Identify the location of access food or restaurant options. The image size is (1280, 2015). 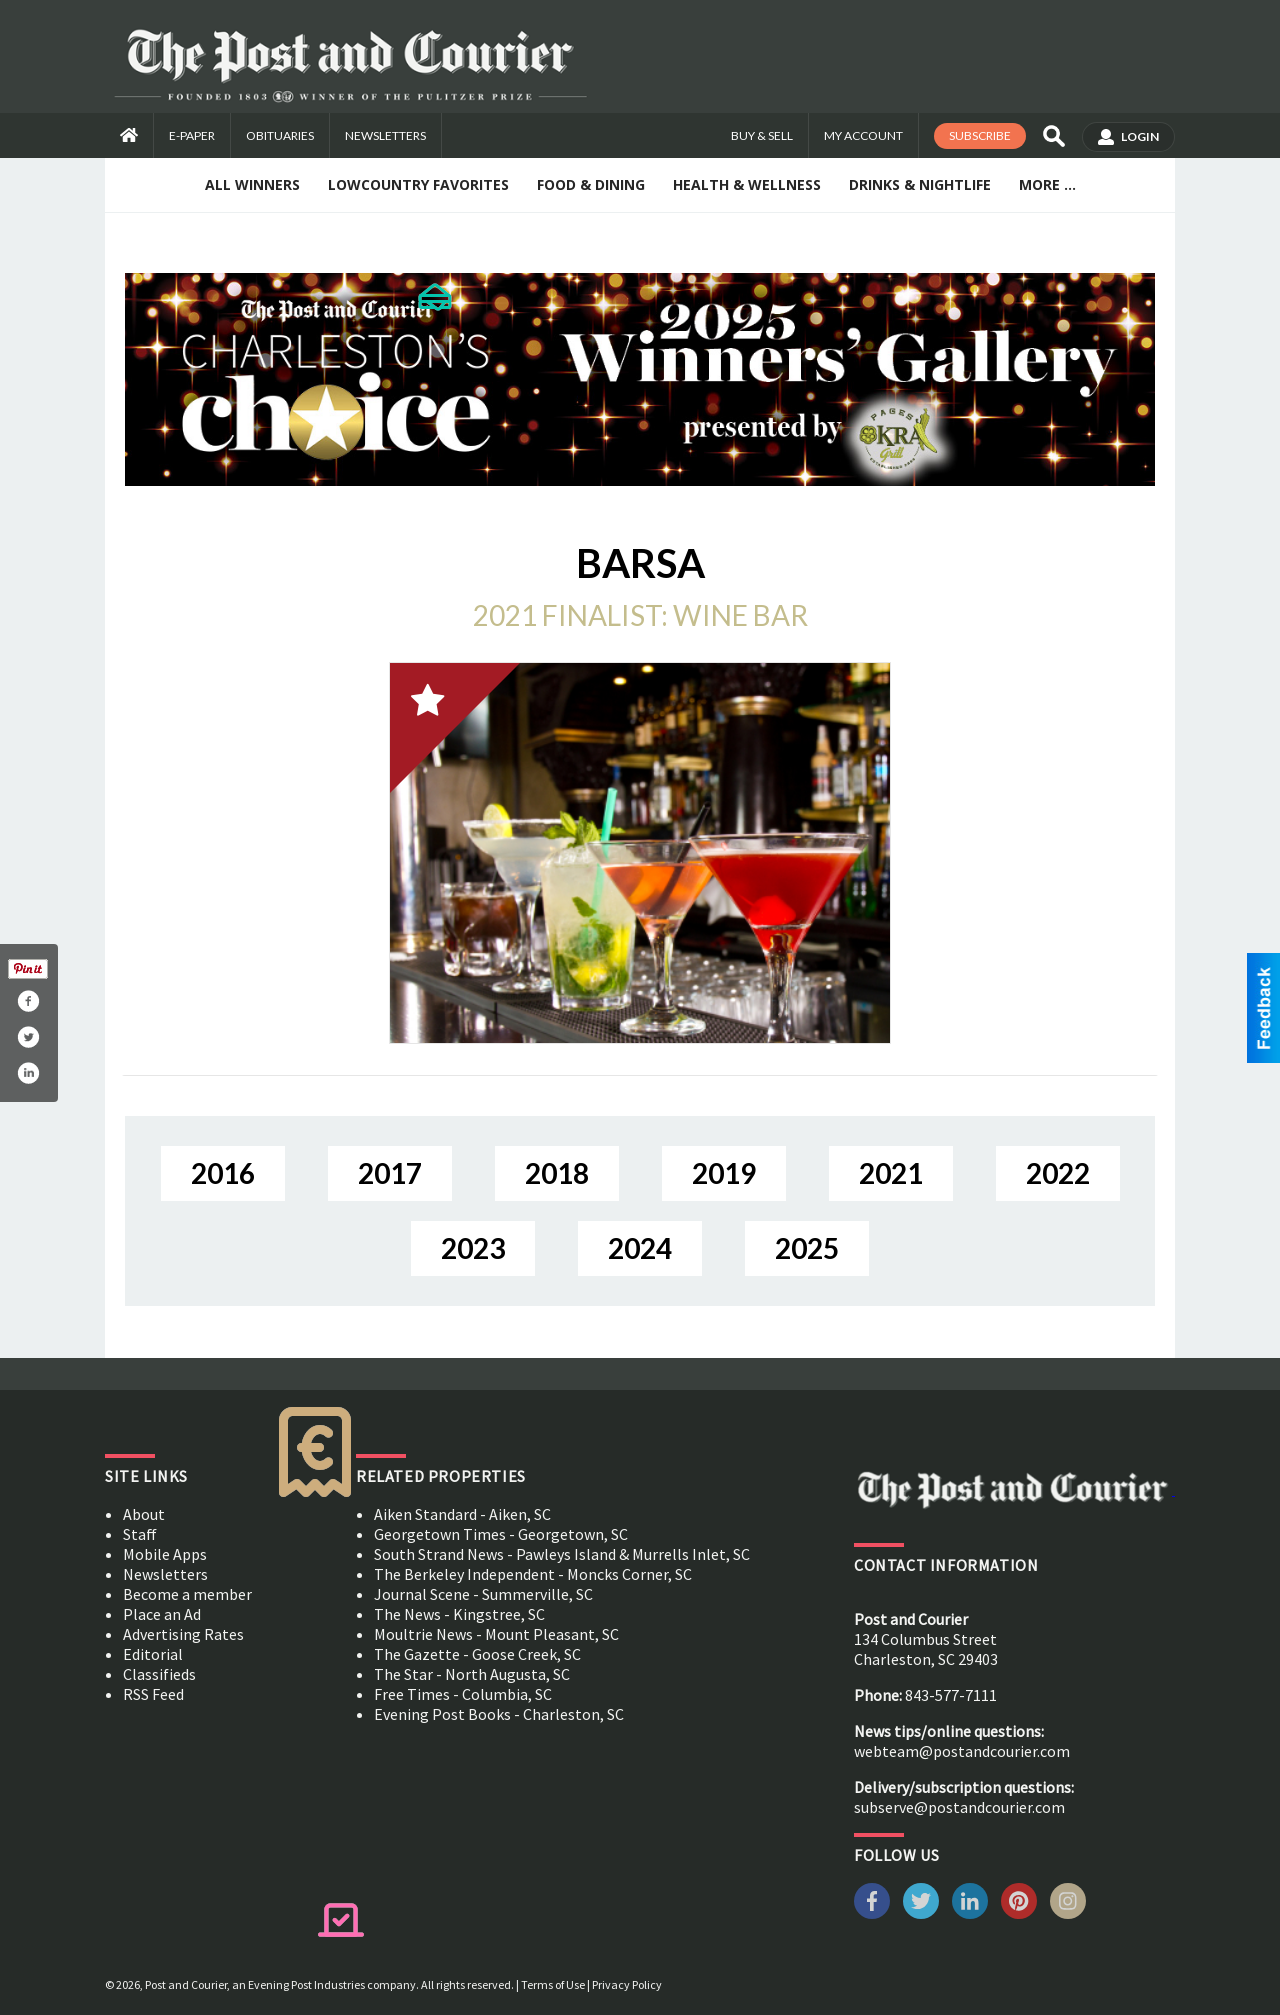
(435, 297).